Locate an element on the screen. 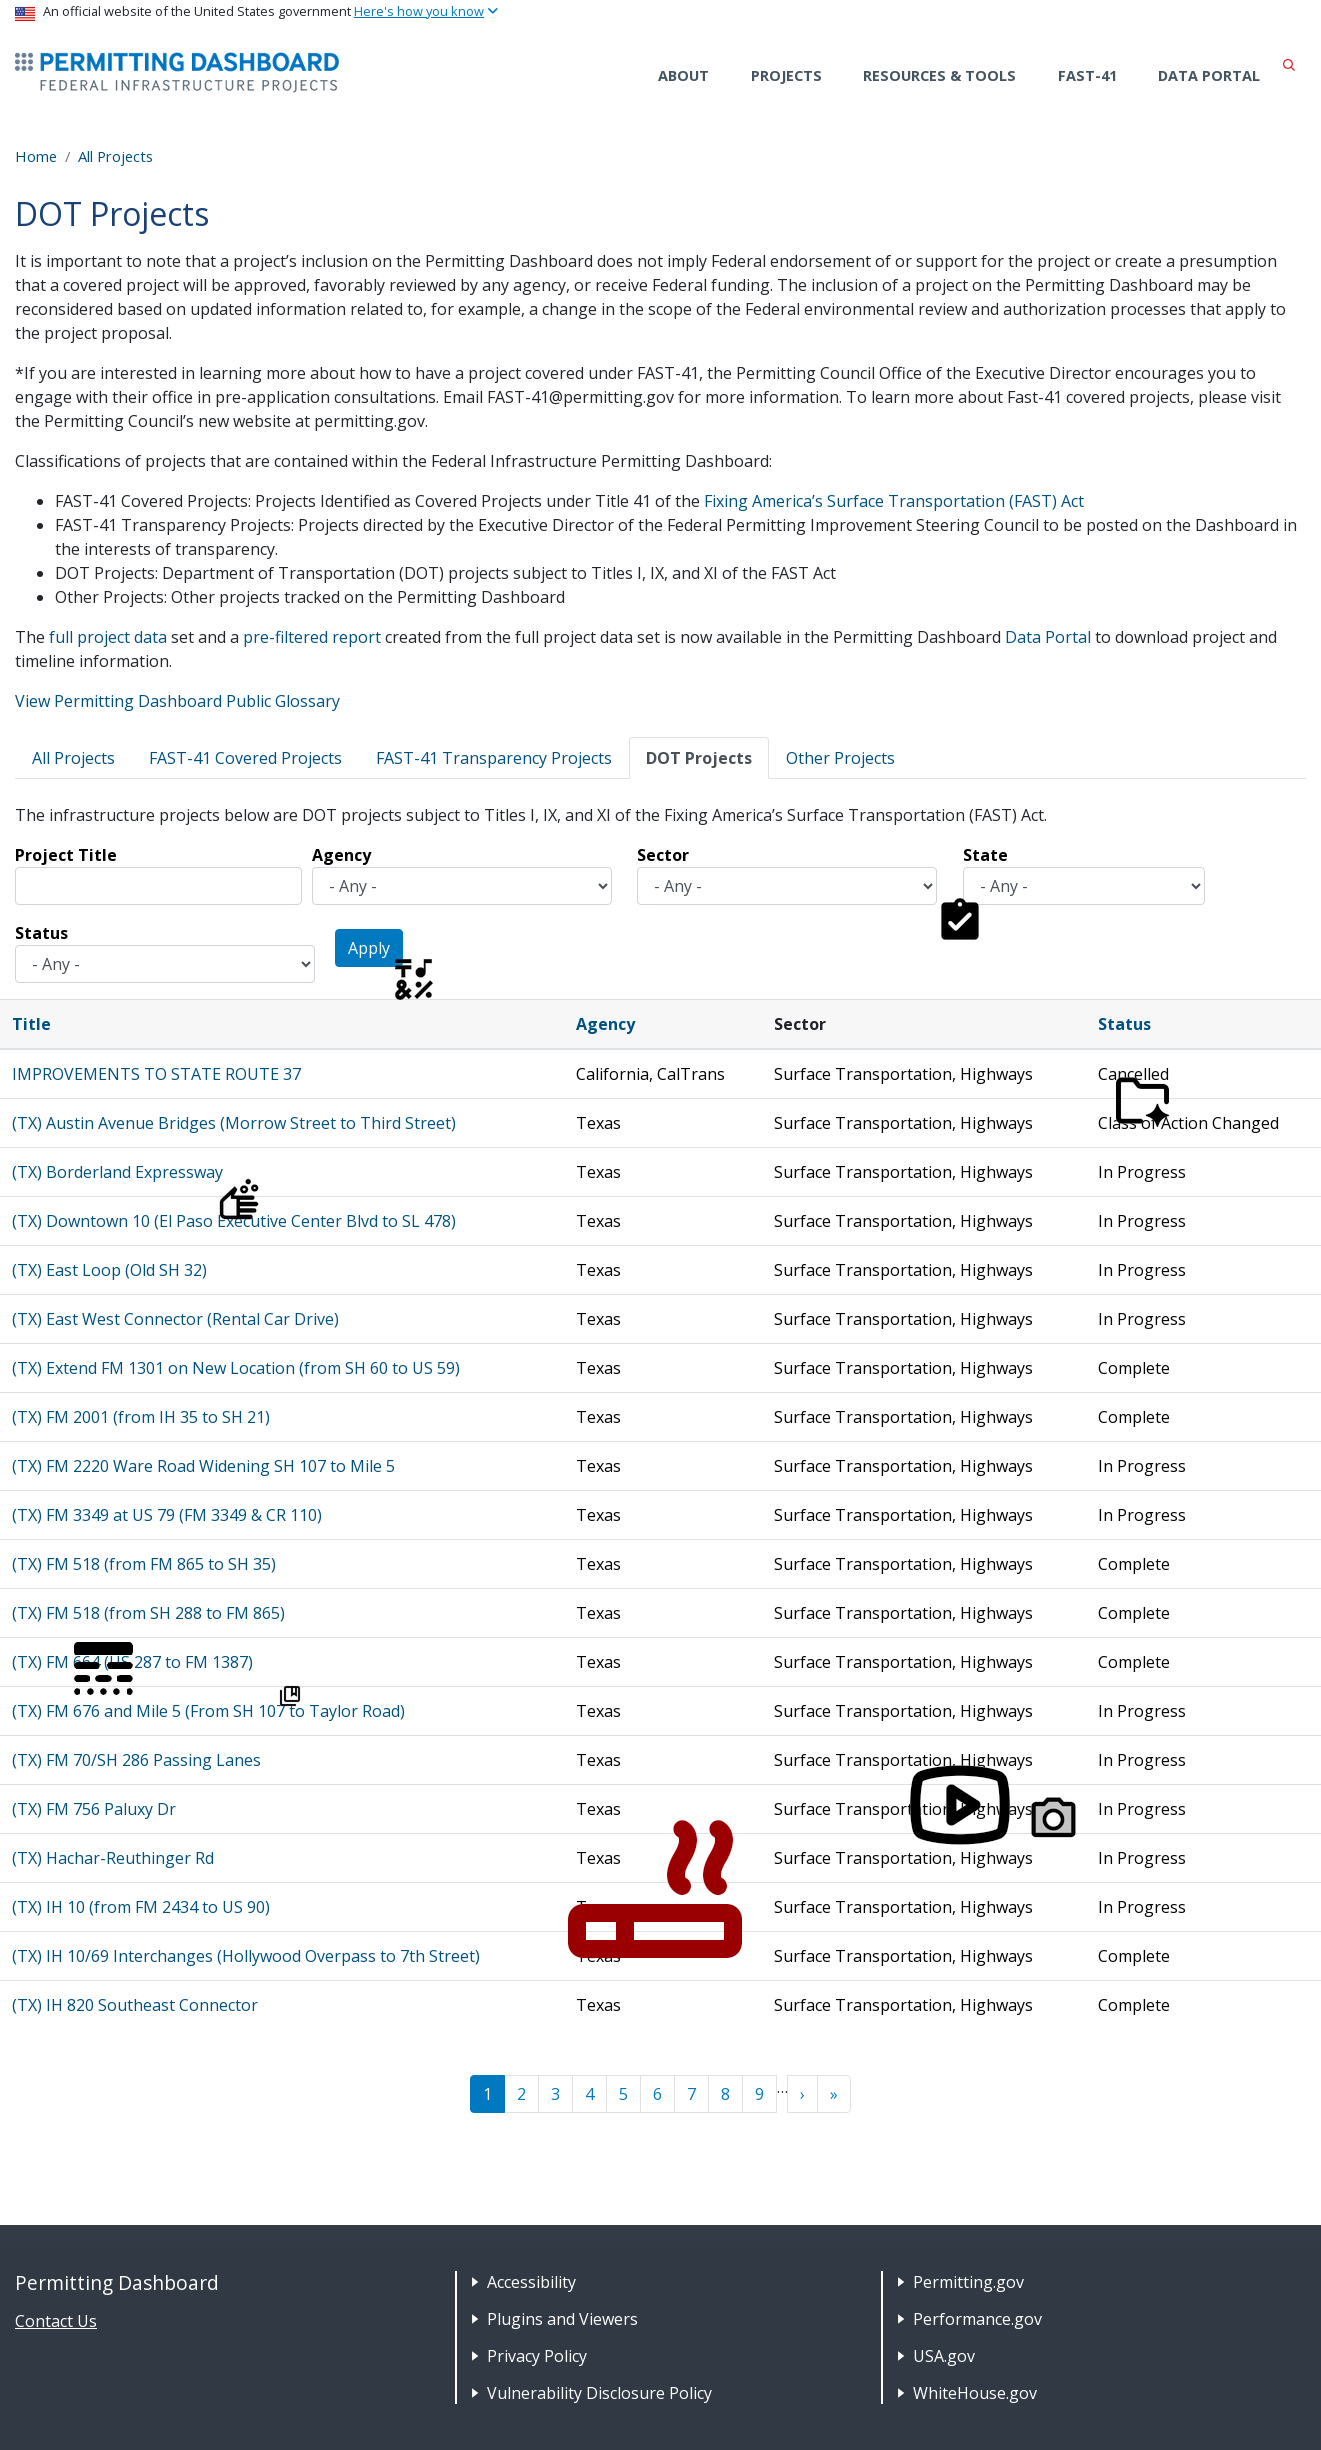  open YouTube app is located at coordinates (960, 1805).